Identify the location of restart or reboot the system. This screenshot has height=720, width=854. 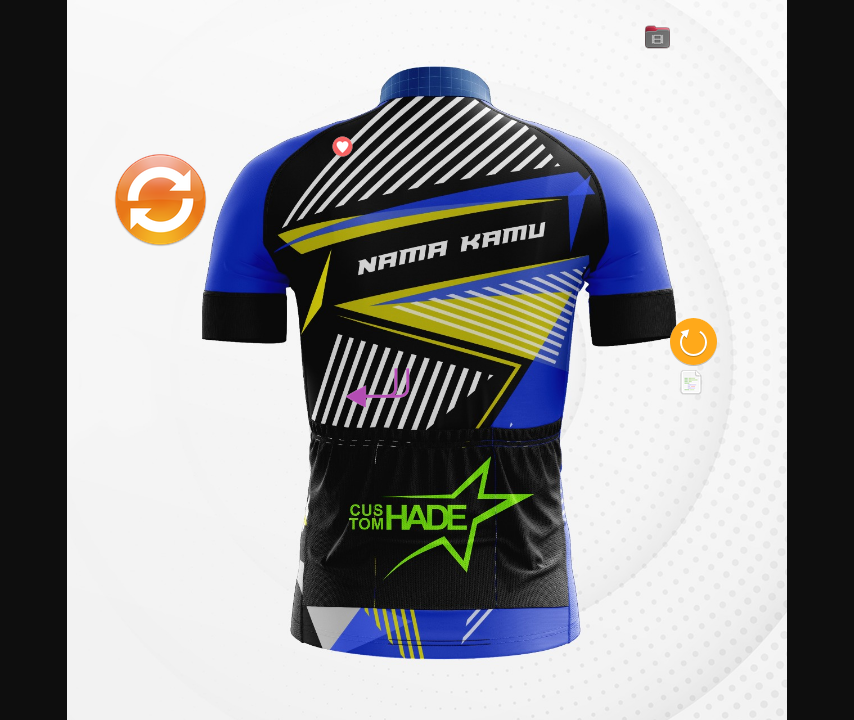
(694, 342).